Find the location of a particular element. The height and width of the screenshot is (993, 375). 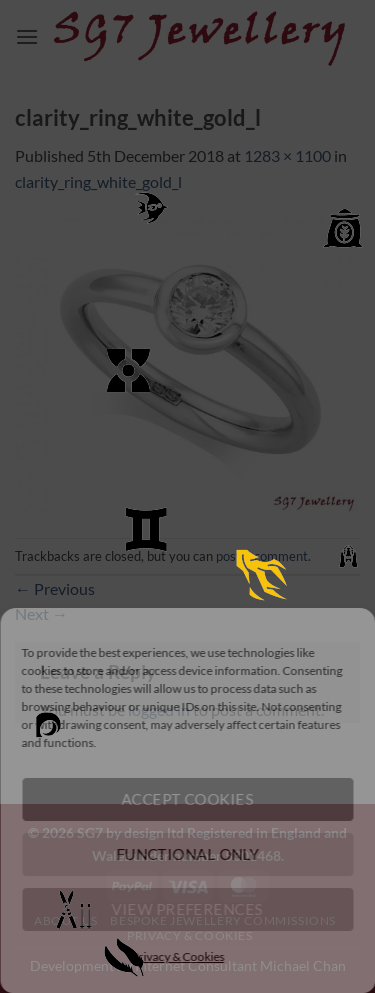

browse skiing or winter sports activities is located at coordinates (73, 910).